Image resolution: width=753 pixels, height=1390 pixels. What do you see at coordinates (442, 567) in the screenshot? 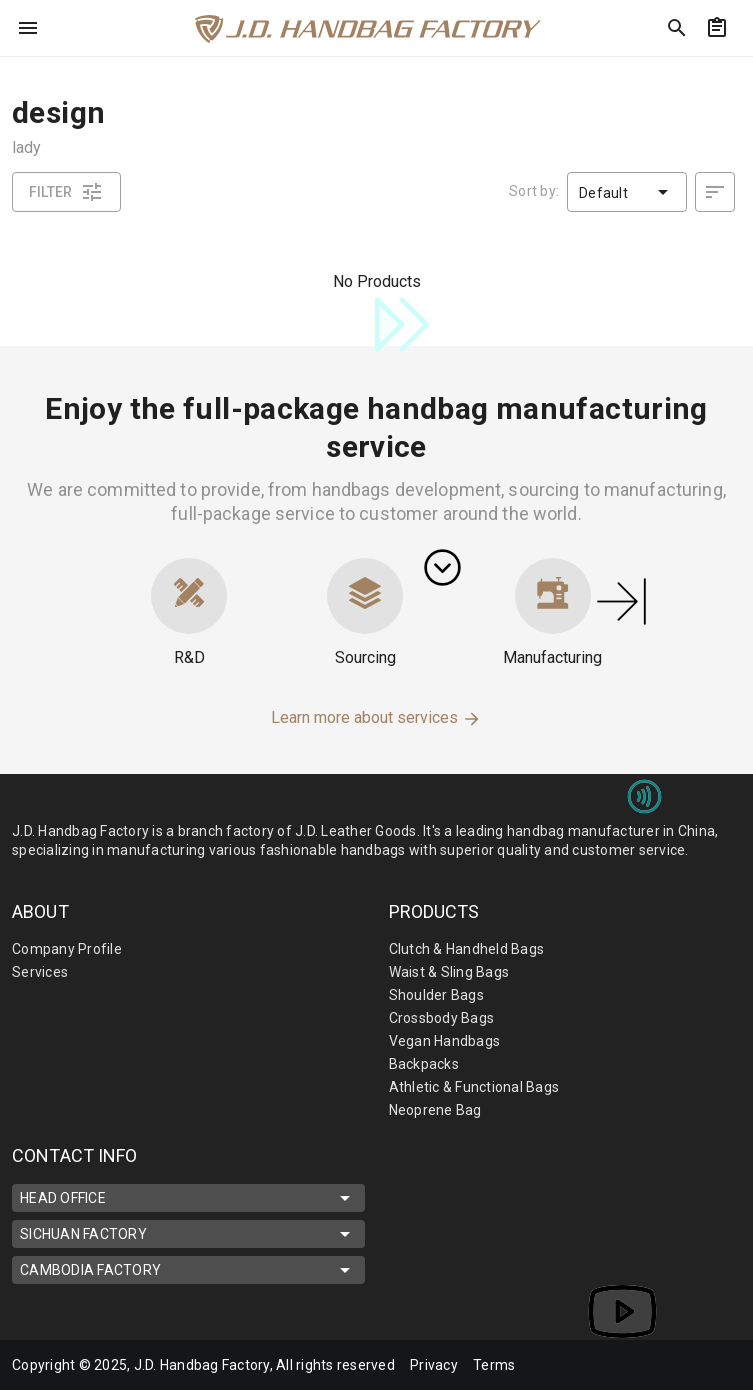
I see `expand dropdown menu or content` at bounding box center [442, 567].